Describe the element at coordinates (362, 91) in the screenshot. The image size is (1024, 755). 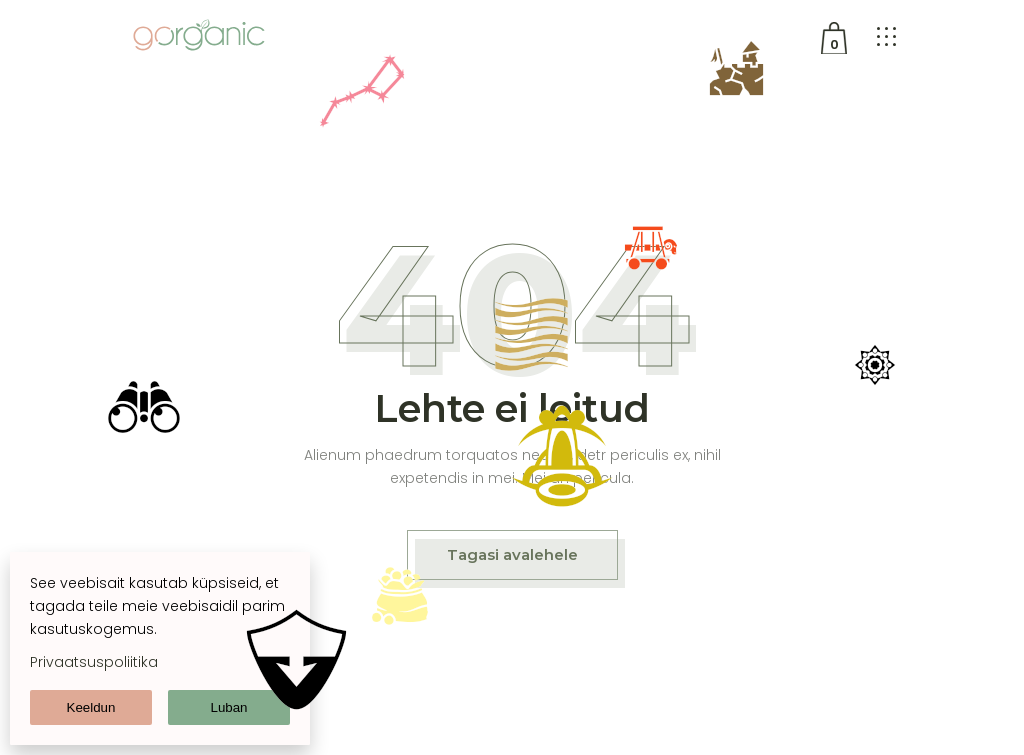
I see `view ursa major constellation` at that location.